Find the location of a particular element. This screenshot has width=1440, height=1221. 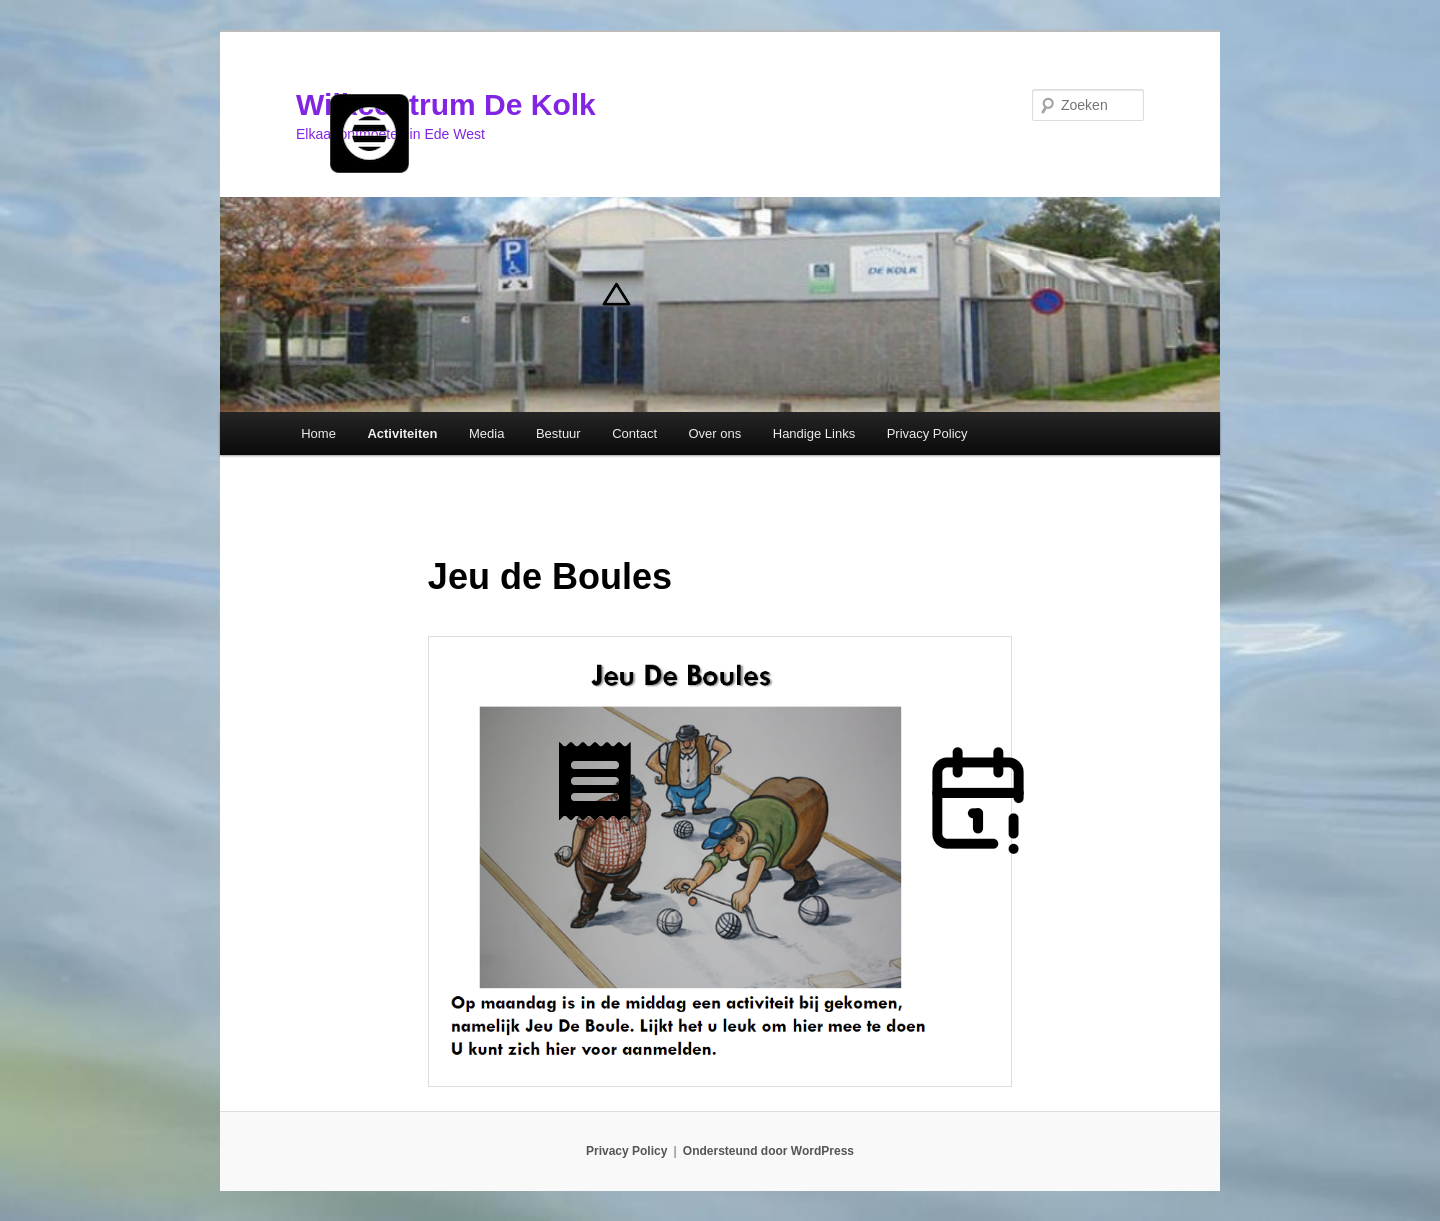

view change history or version log is located at coordinates (616, 293).